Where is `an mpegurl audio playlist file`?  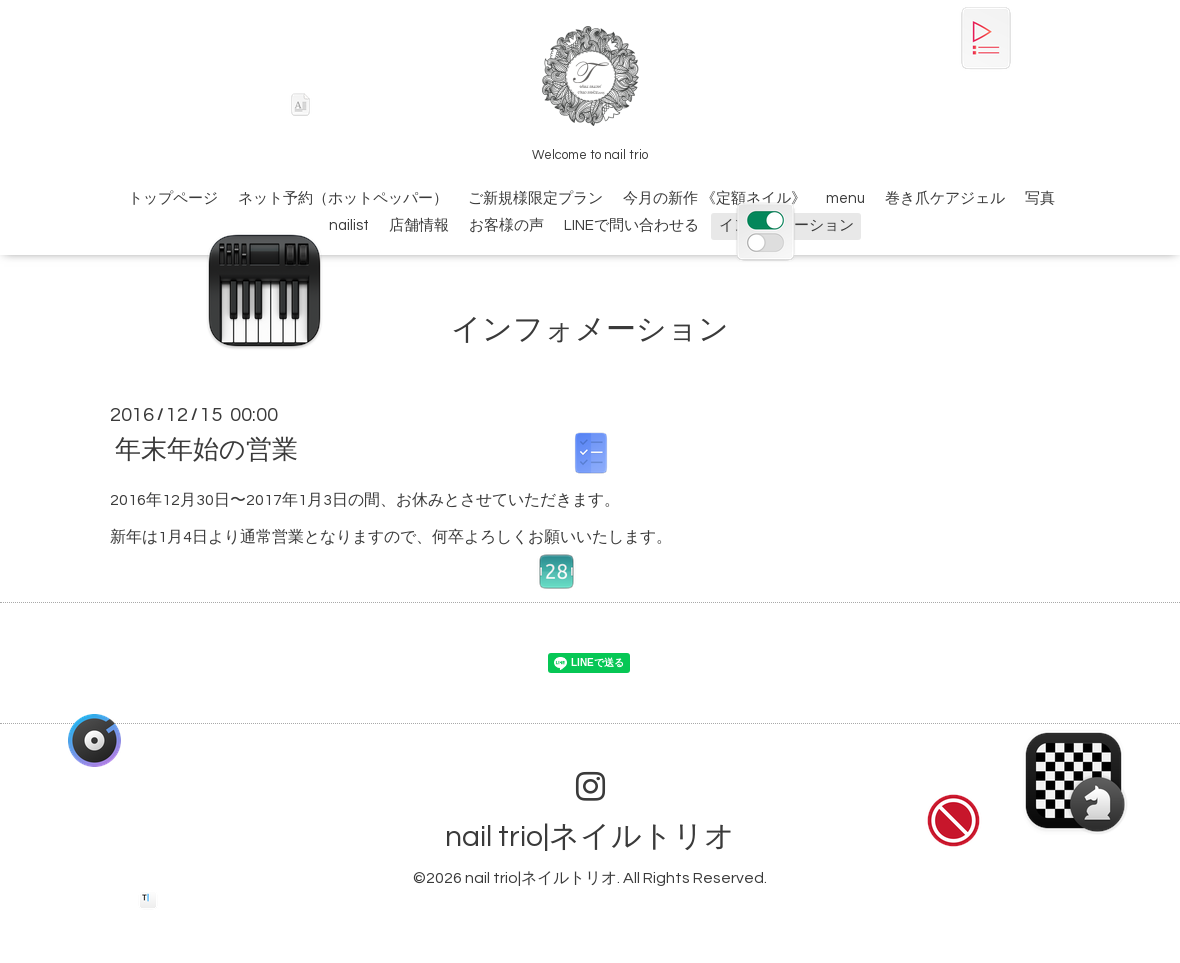
an mpegurl audio playlist file is located at coordinates (986, 38).